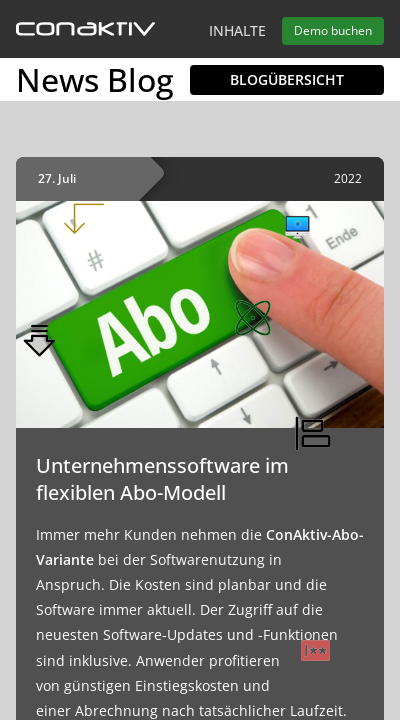 The width and height of the screenshot is (400, 720). I want to click on enter or manage your password, so click(315, 650).